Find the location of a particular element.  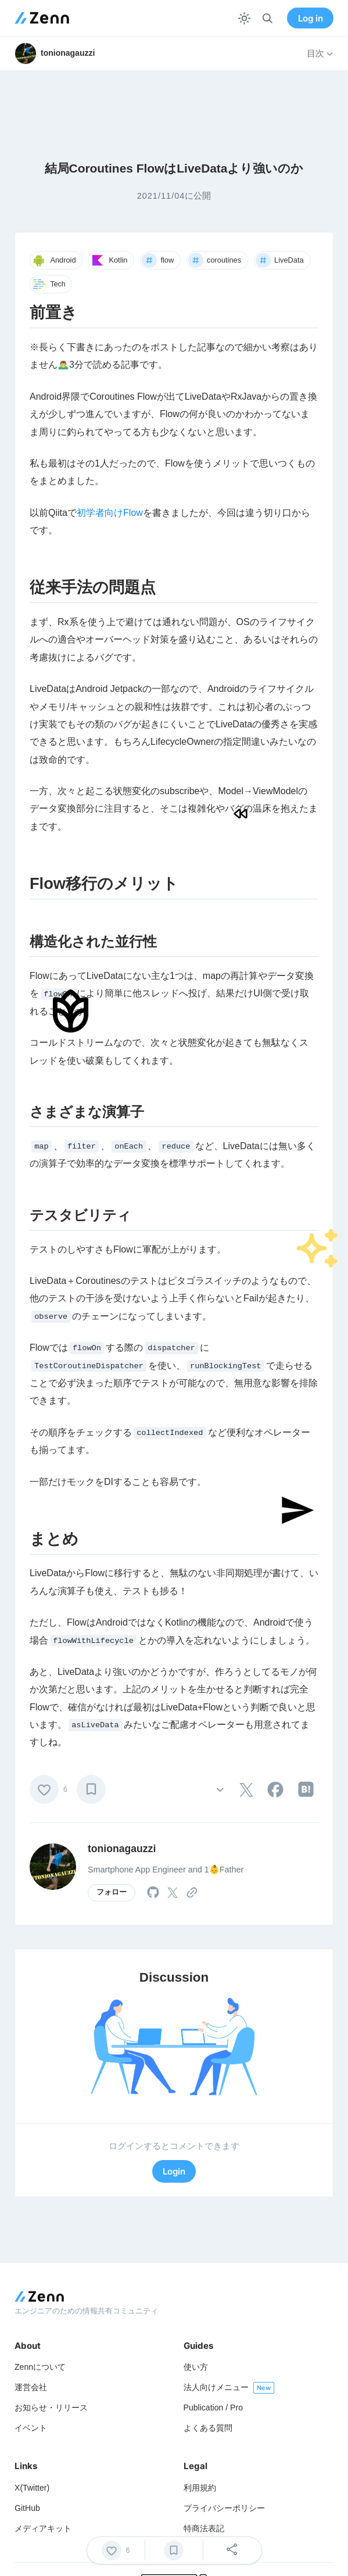

send a message or form is located at coordinates (297, 1510).